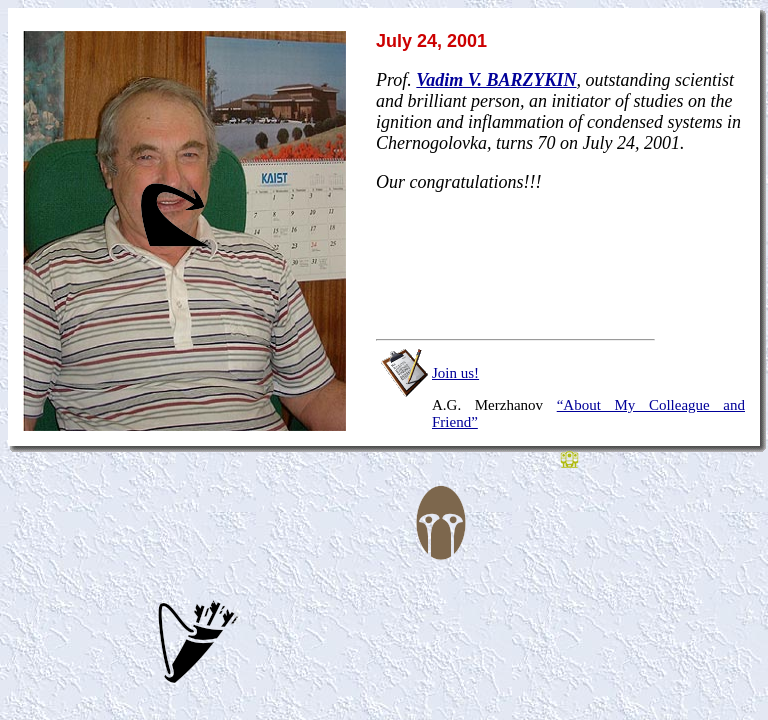 This screenshot has width=768, height=720. I want to click on indicates sadness or crying emotion in game, so click(441, 523).